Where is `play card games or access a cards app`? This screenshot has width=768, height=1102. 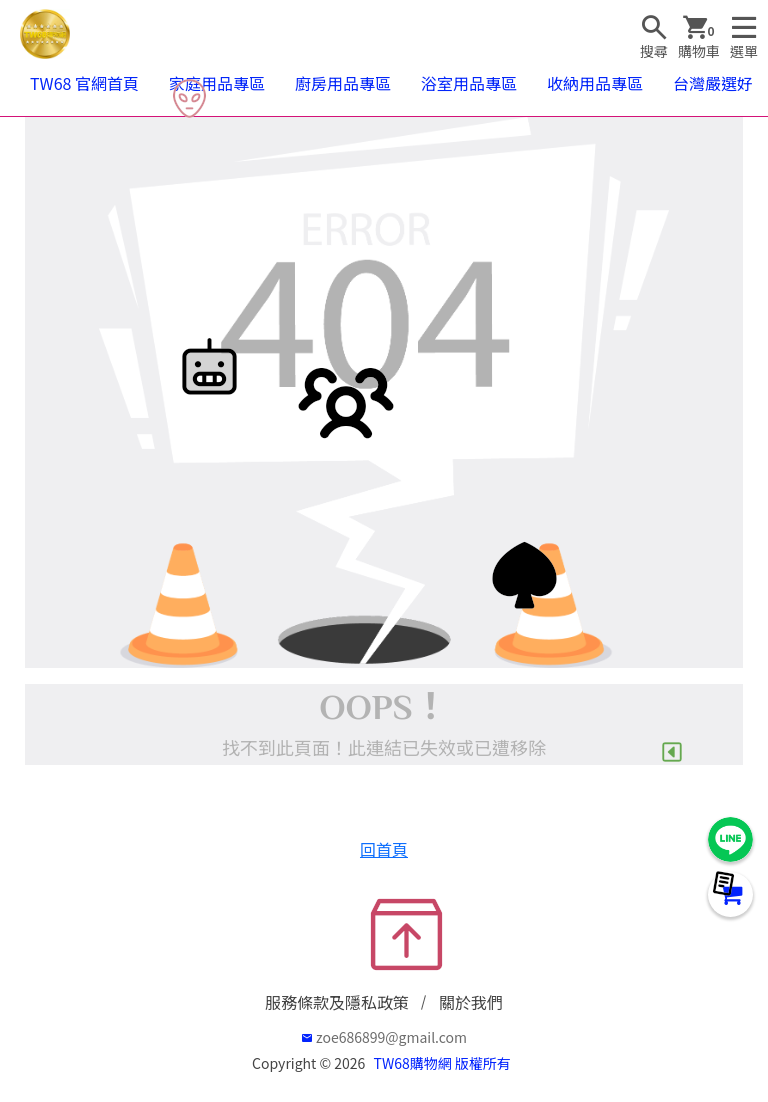 play card games or access a cards app is located at coordinates (524, 576).